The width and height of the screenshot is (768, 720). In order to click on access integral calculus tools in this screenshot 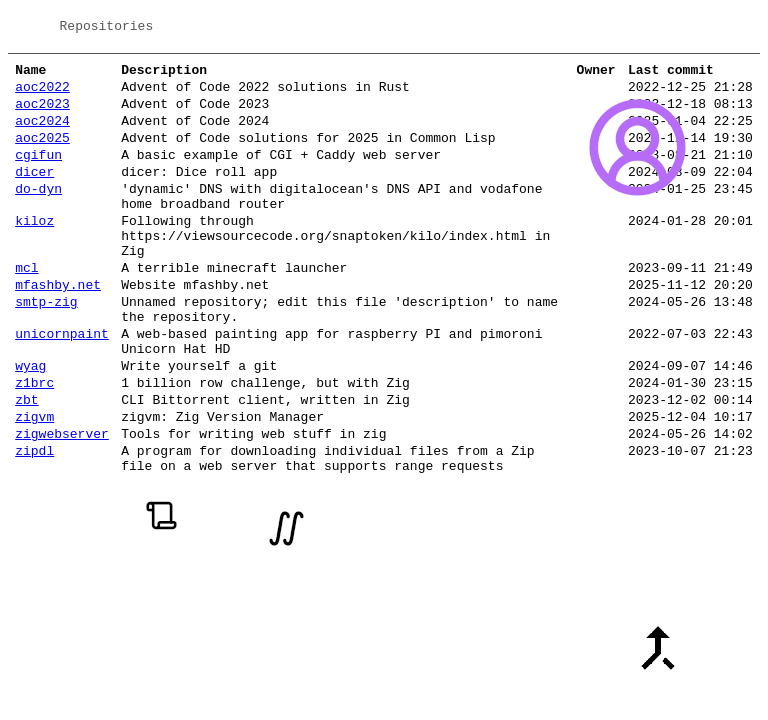, I will do `click(286, 528)`.